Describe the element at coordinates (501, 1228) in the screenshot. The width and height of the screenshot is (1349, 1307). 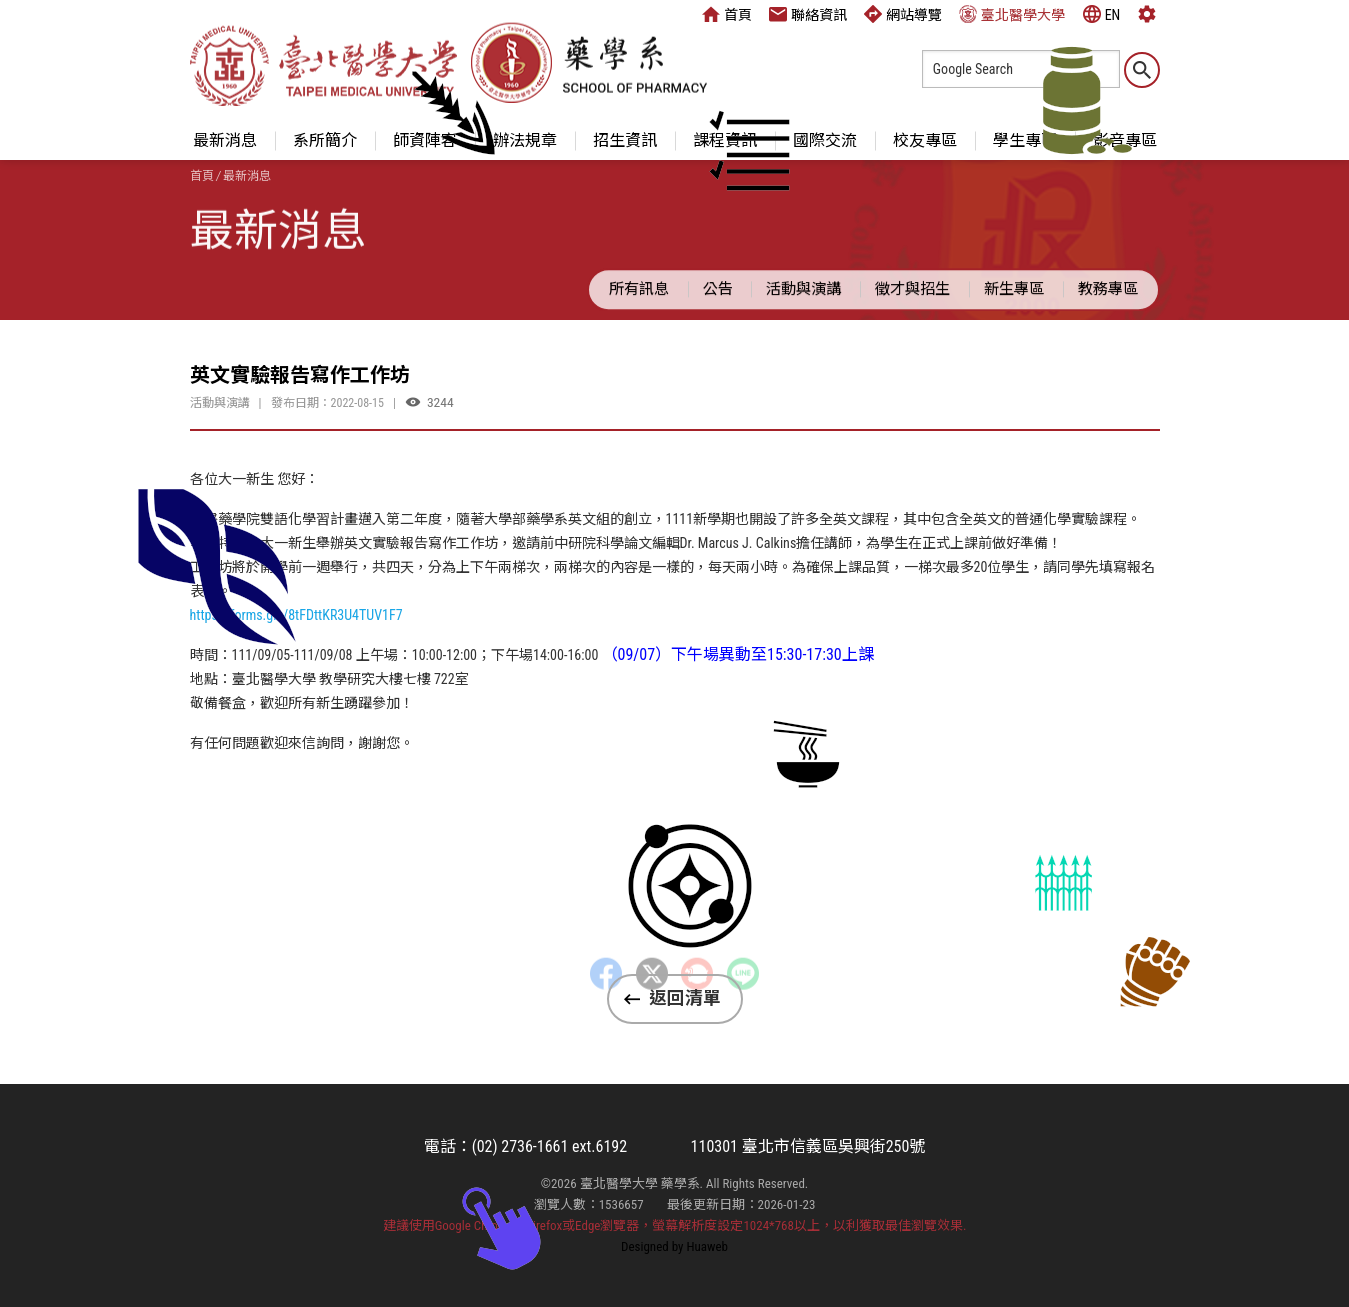
I see `tap or click to interact` at that location.